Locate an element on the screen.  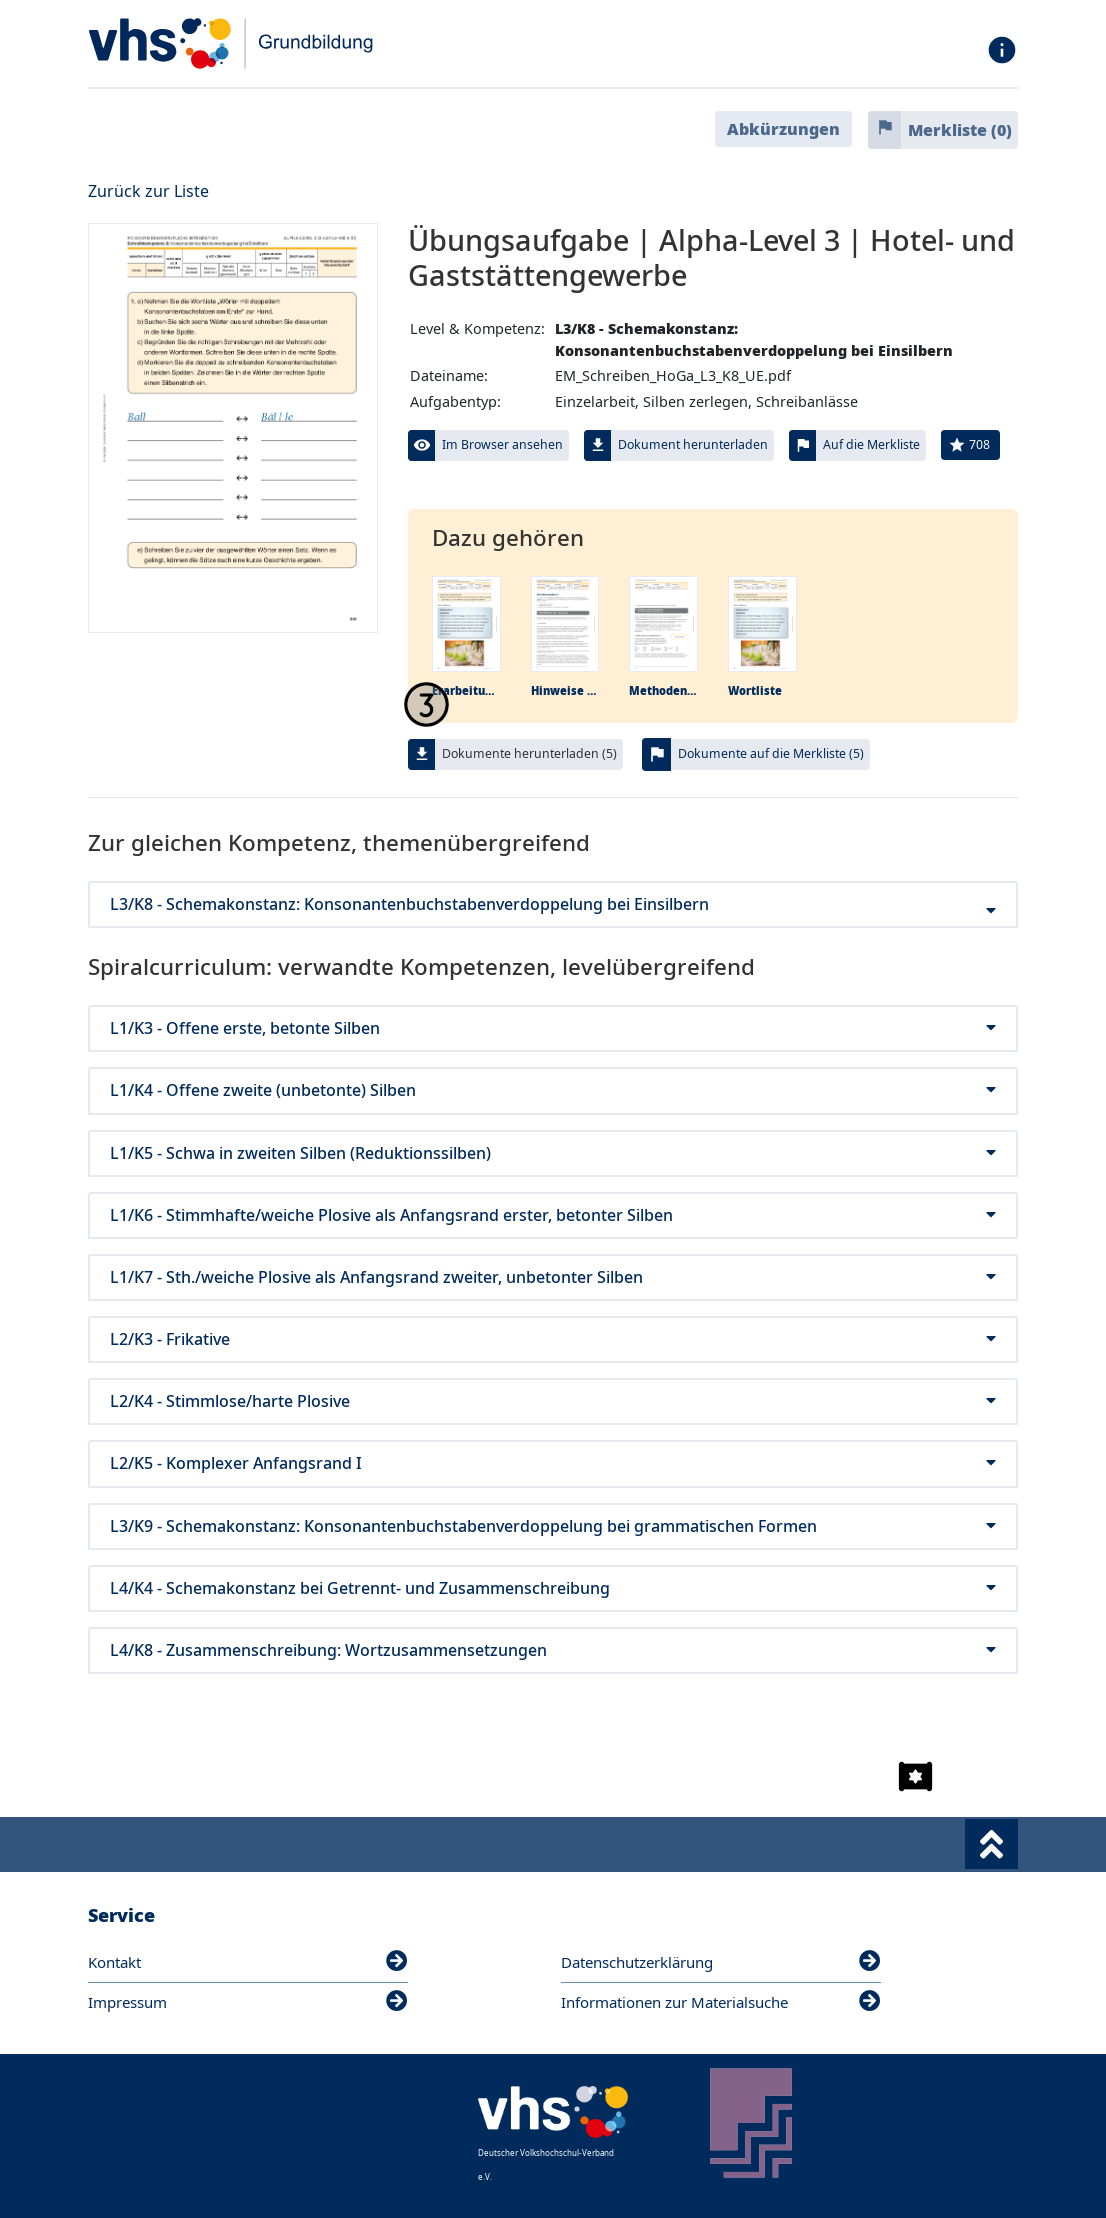
access jewish religious texts or torah content is located at coordinates (915, 1776).